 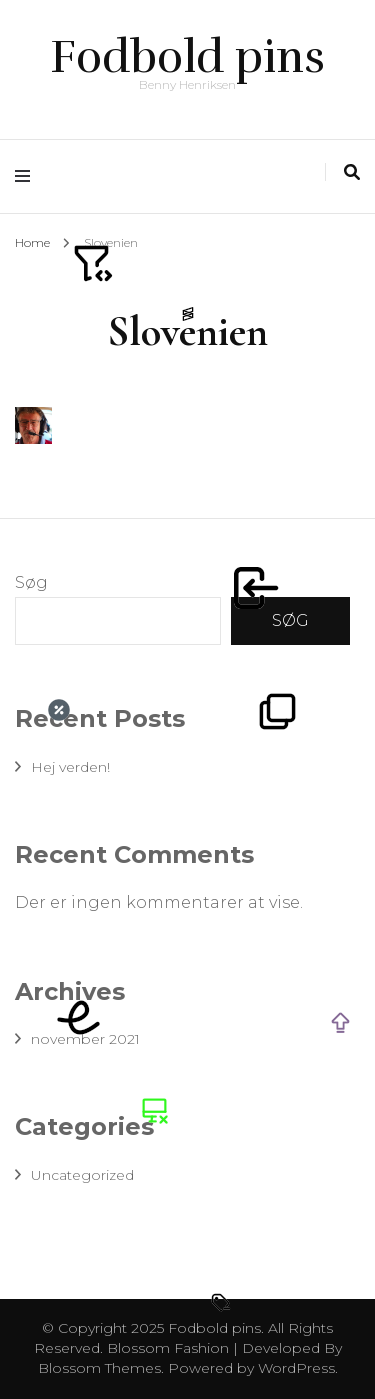 What do you see at coordinates (78, 1017) in the screenshot?
I see `ember.js framework logo` at bounding box center [78, 1017].